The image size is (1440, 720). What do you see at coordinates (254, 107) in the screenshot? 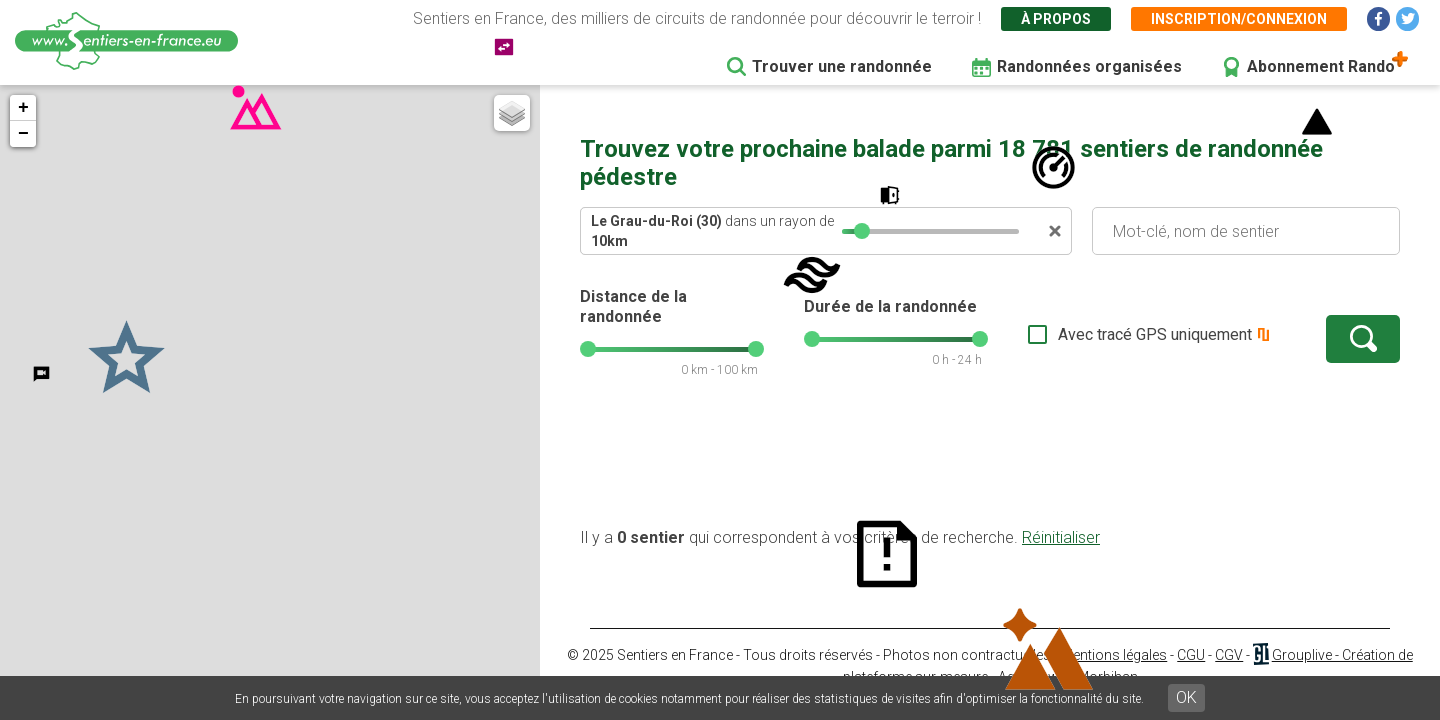
I see `view landscape or nature photos` at bounding box center [254, 107].